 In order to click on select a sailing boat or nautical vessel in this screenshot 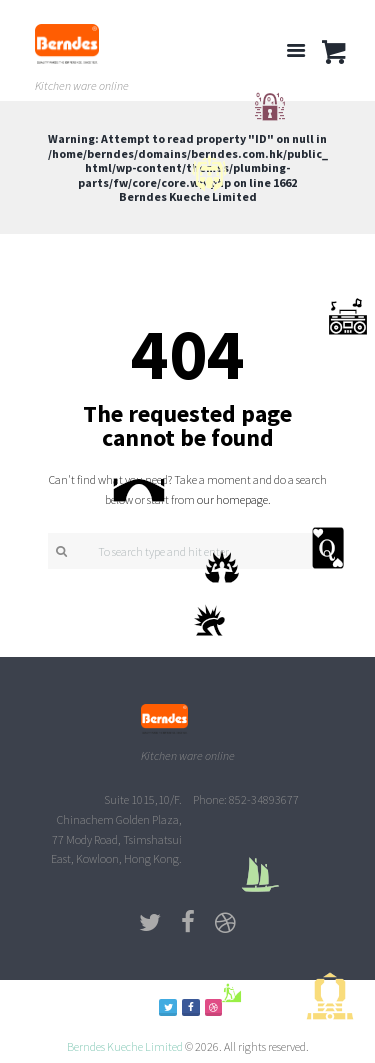, I will do `click(260, 874)`.